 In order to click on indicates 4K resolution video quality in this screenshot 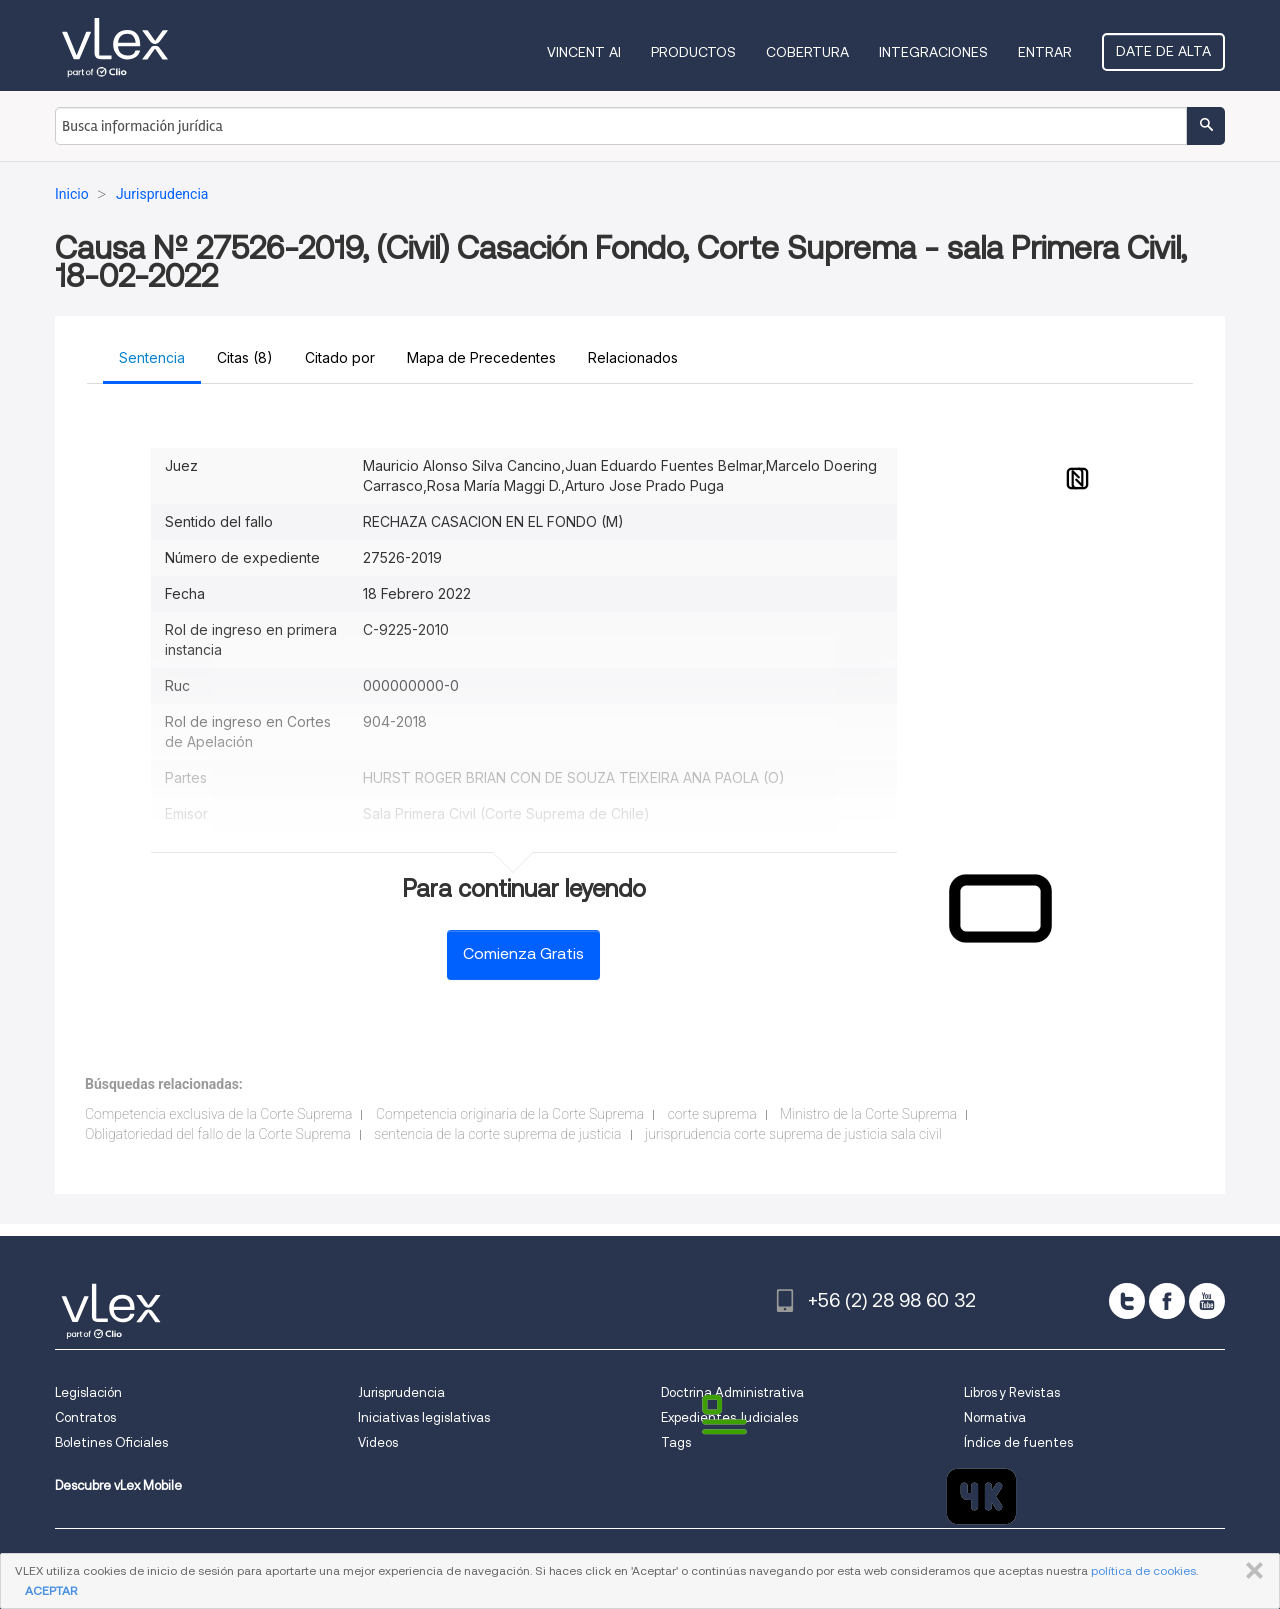, I will do `click(981, 1496)`.